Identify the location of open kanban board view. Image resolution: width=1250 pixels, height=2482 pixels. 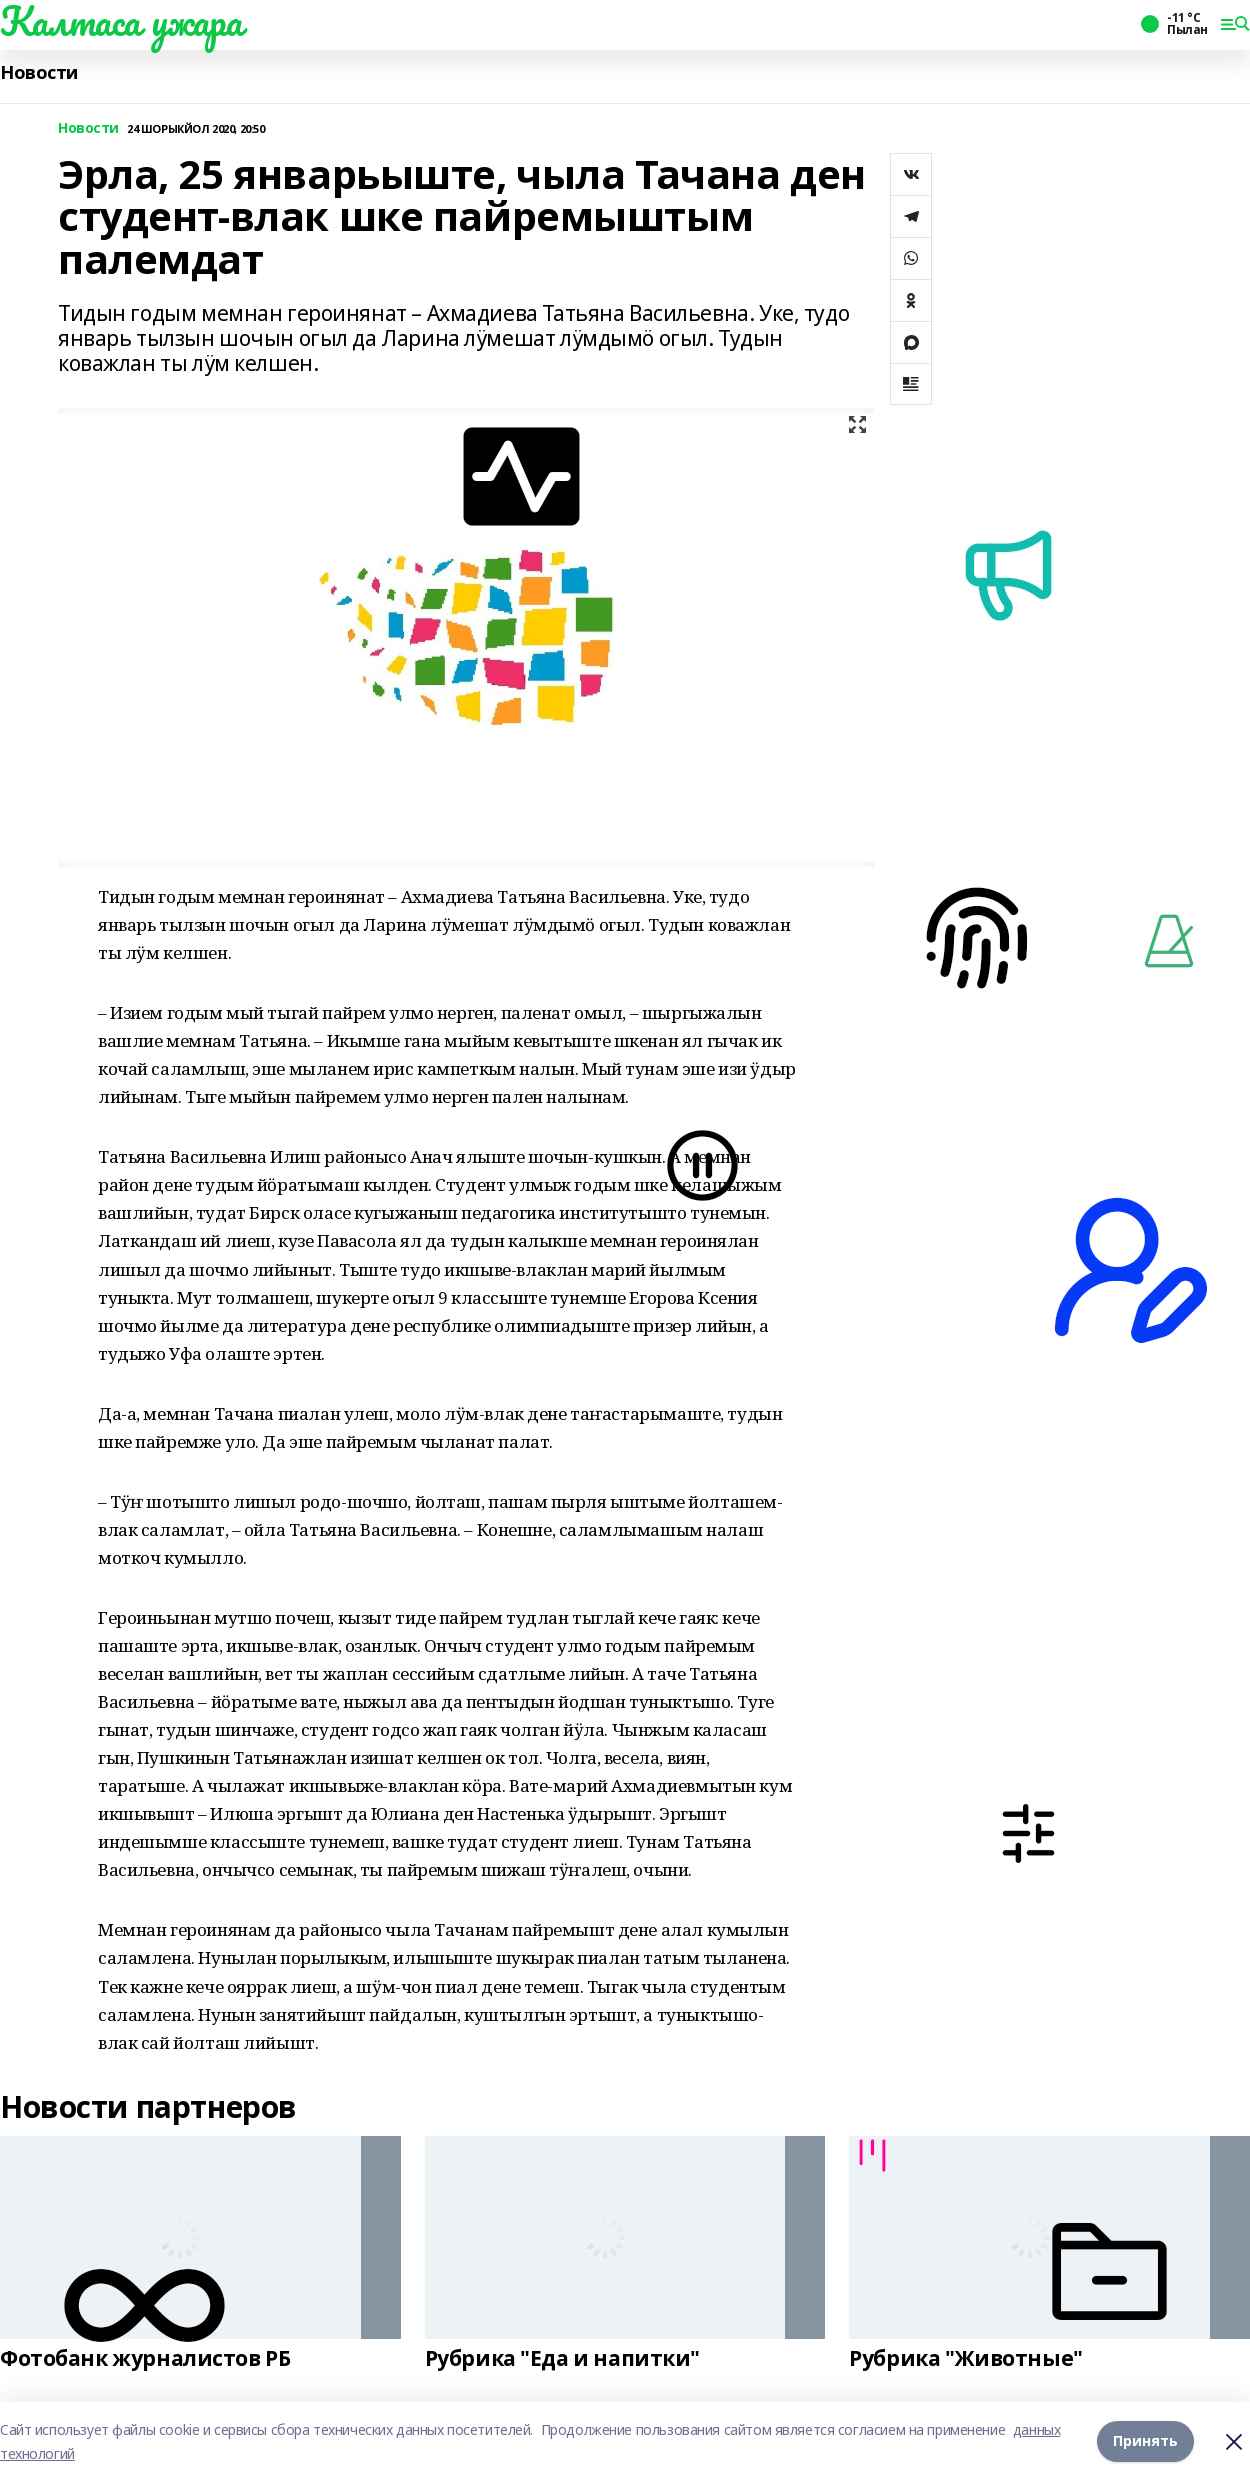
(872, 2155).